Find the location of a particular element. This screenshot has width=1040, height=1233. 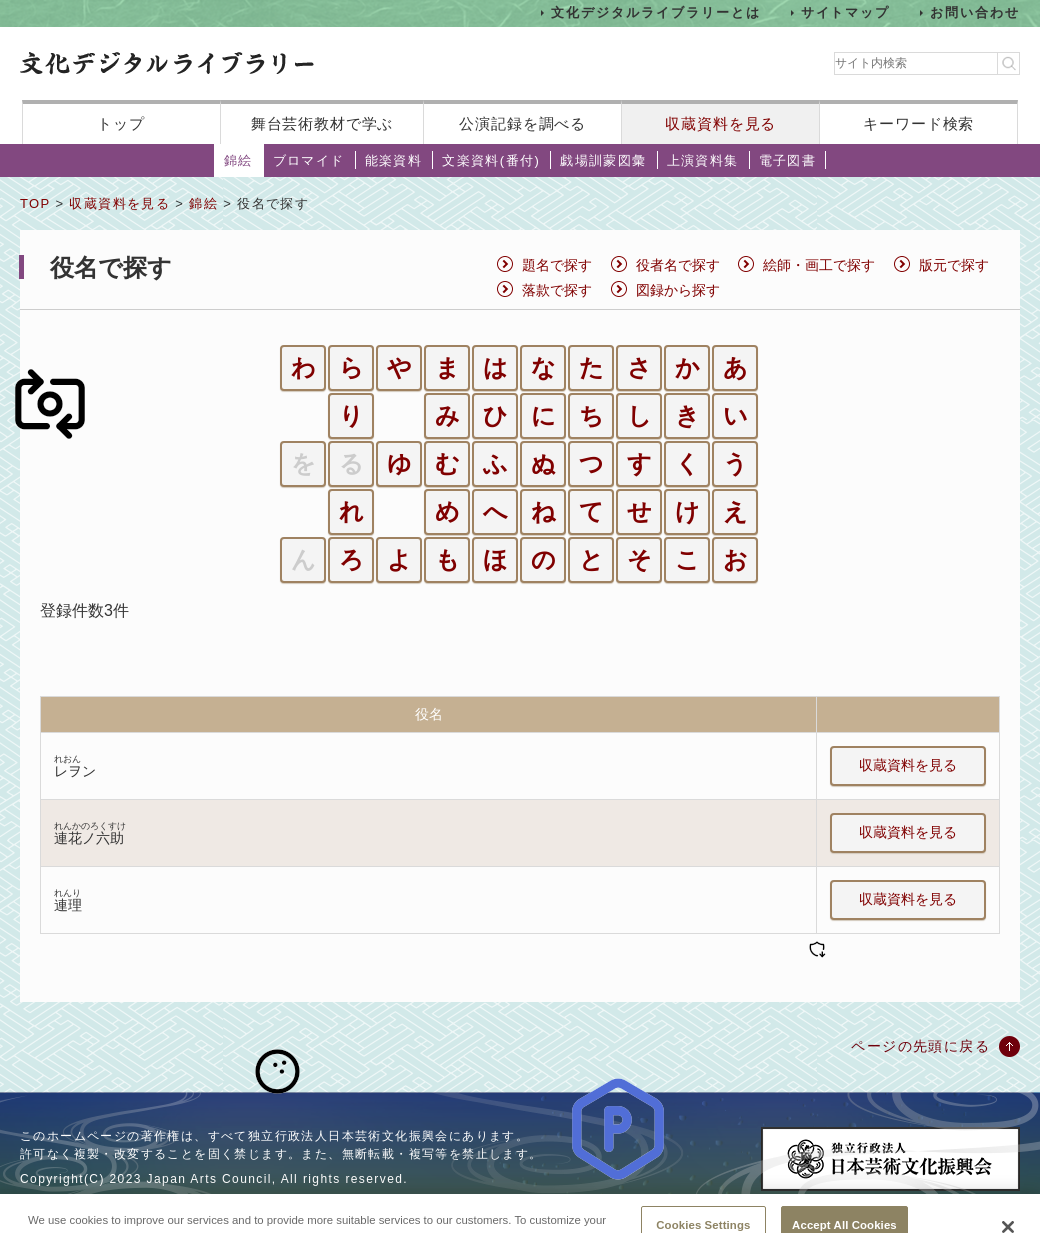

access bowling or sports-related features is located at coordinates (277, 1071).